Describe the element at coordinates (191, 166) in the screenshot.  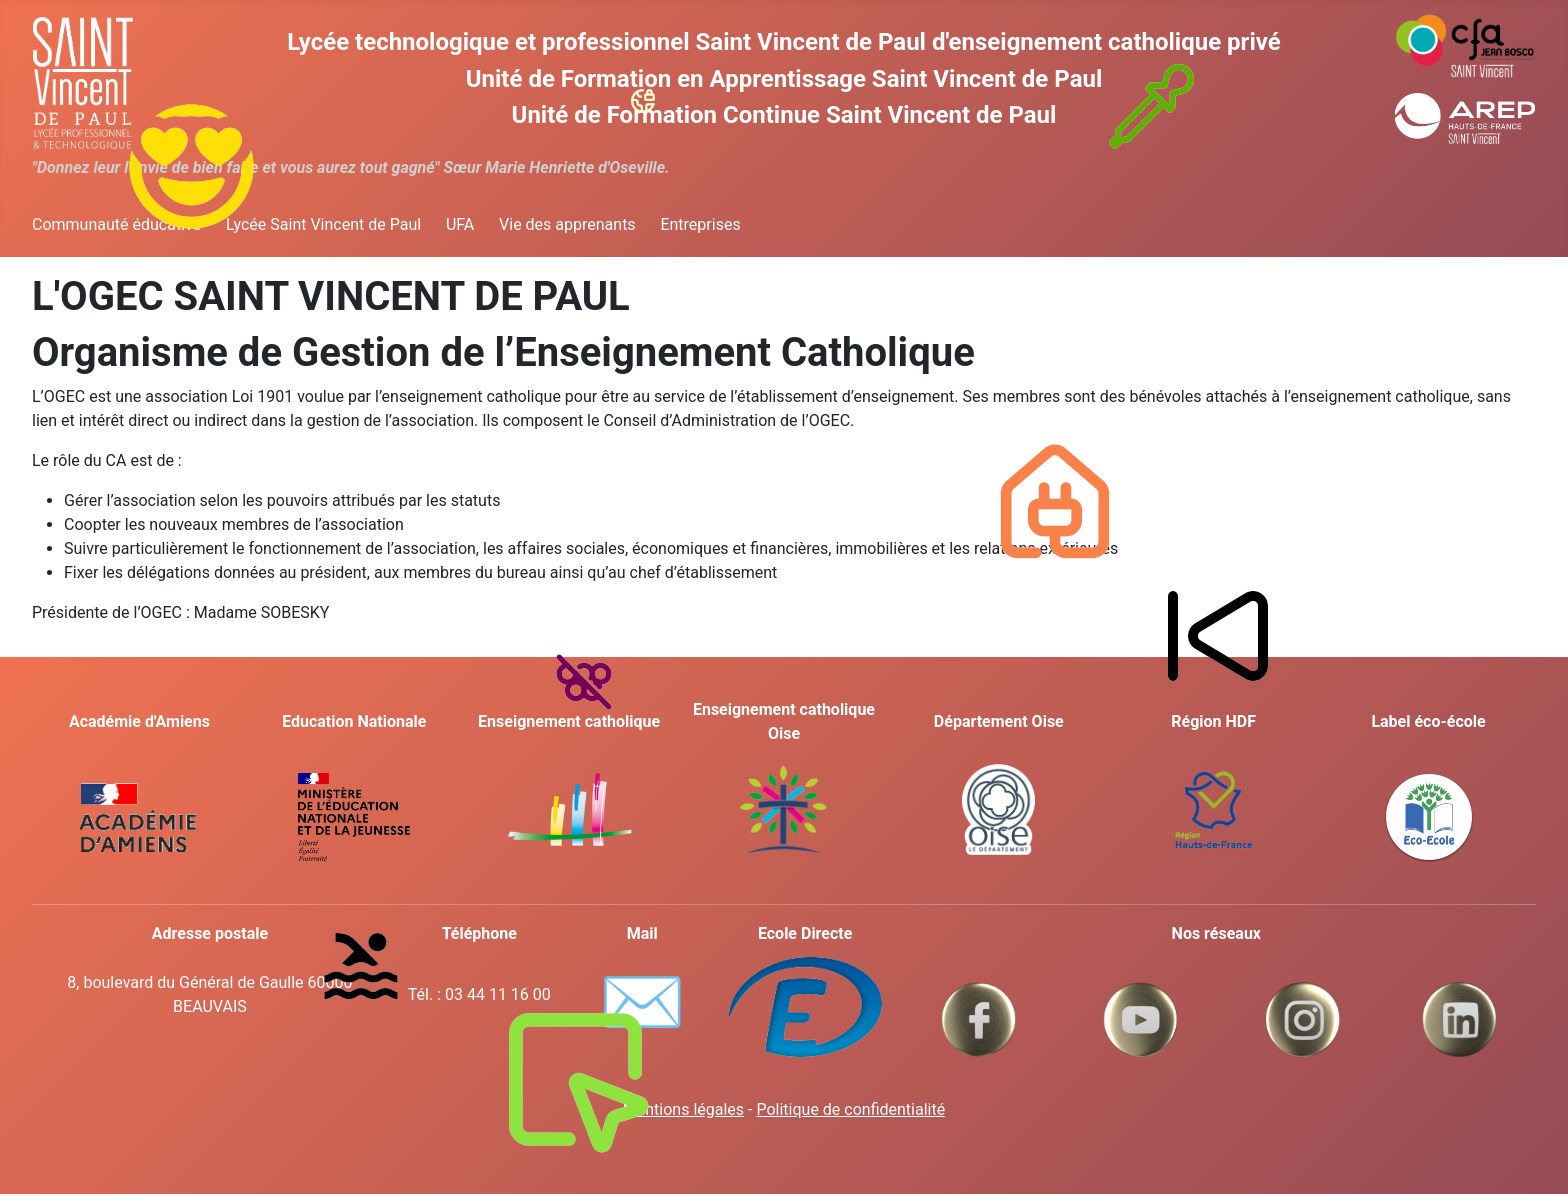
I see `react with love or adoration` at that location.